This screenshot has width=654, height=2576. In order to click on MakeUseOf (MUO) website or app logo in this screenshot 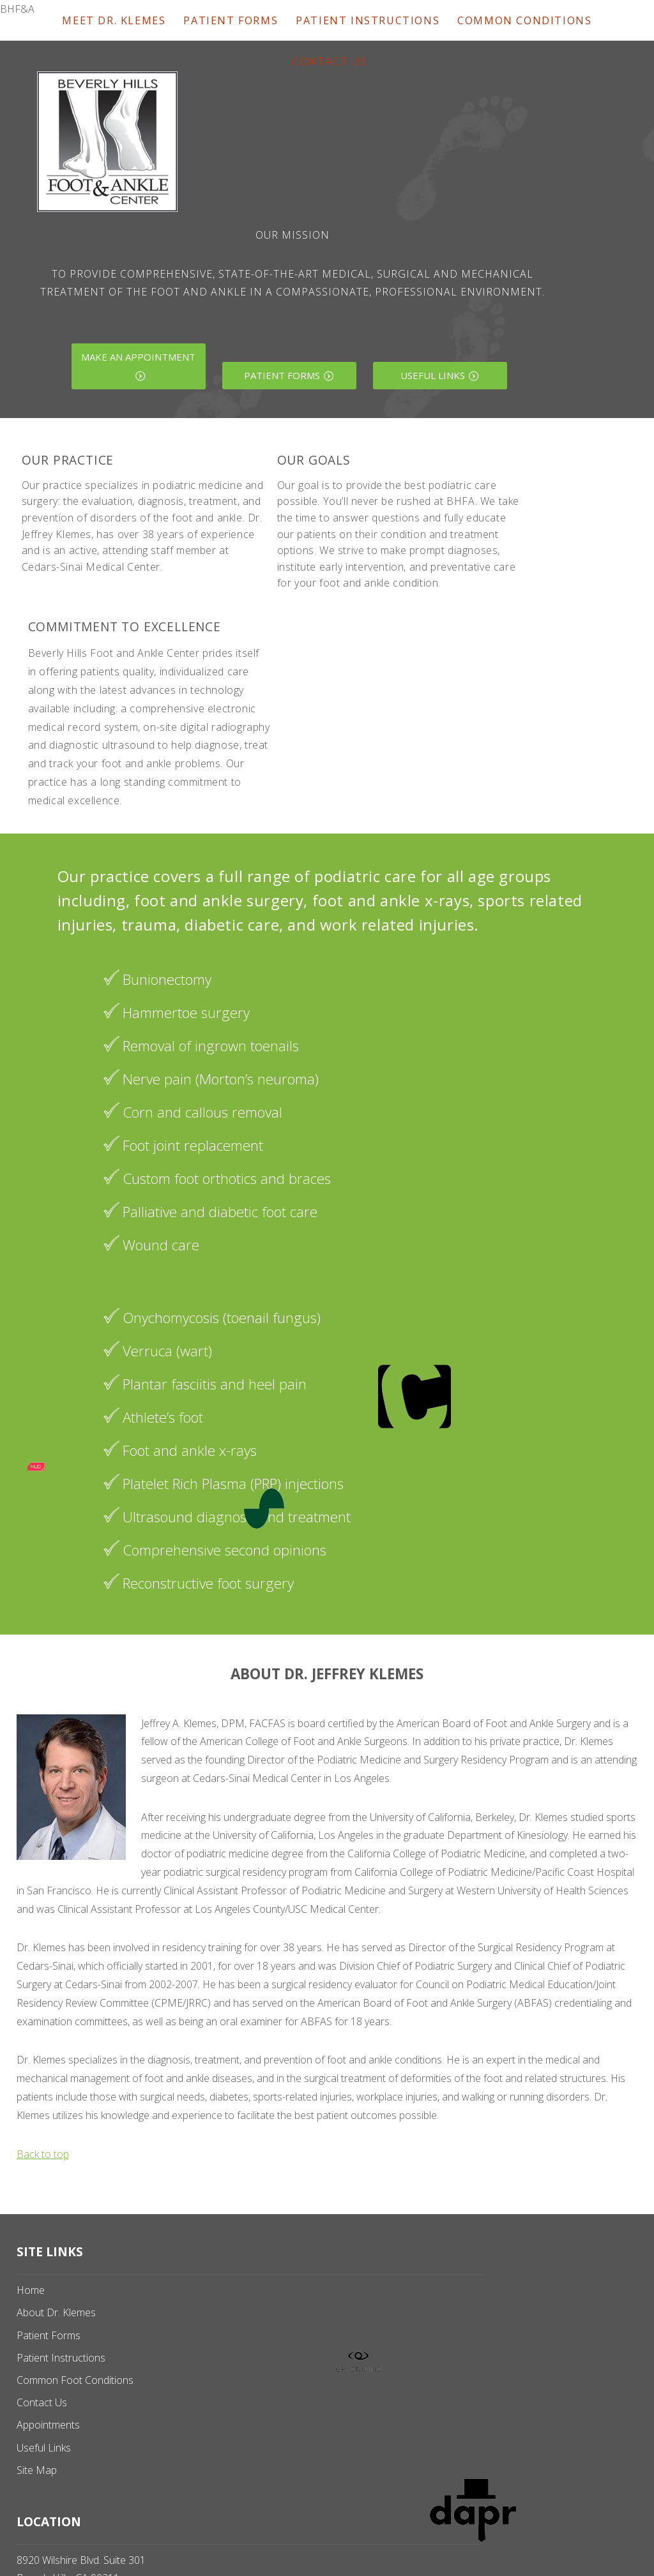, I will do `click(36, 1467)`.